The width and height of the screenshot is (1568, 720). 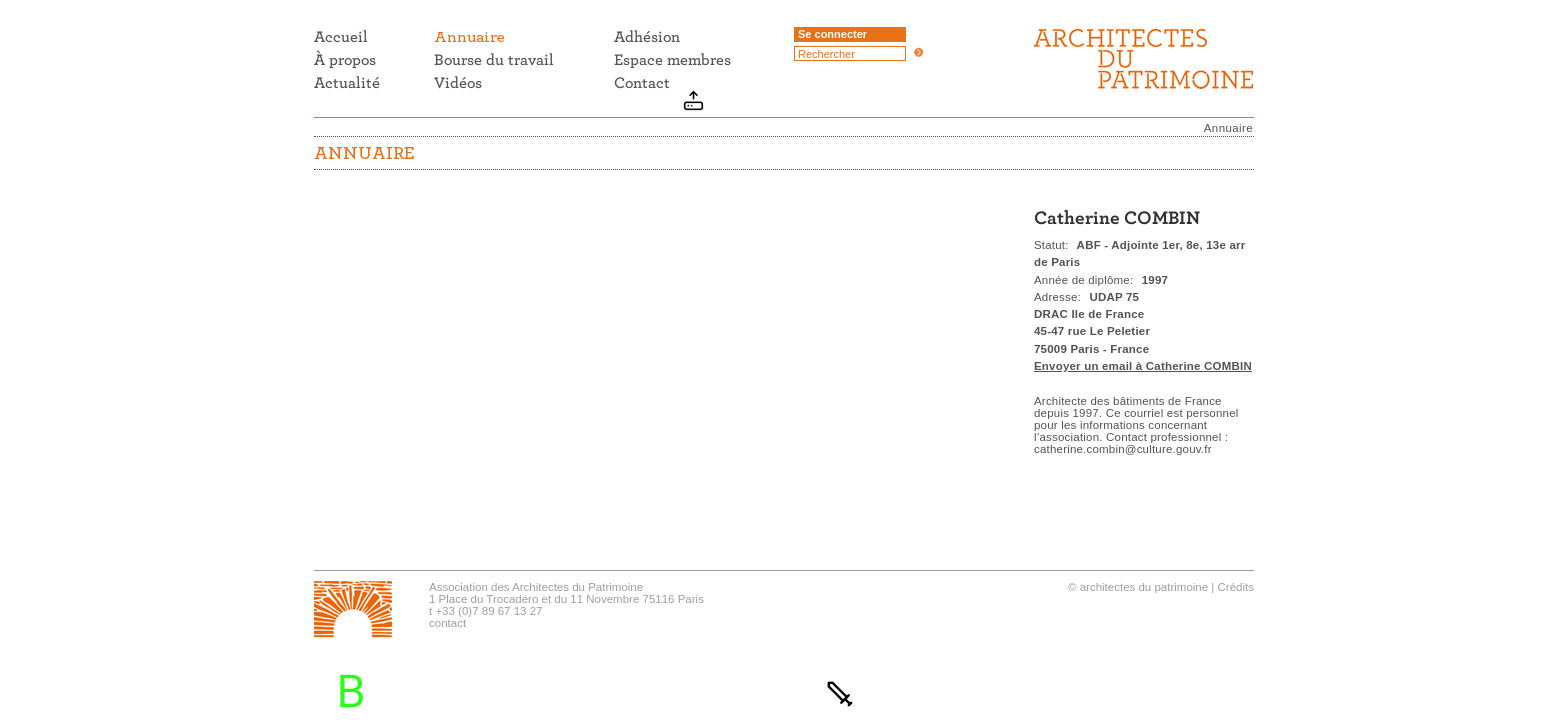 What do you see at coordinates (840, 694) in the screenshot?
I see `access weapons or combat features` at bounding box center [840, 694].